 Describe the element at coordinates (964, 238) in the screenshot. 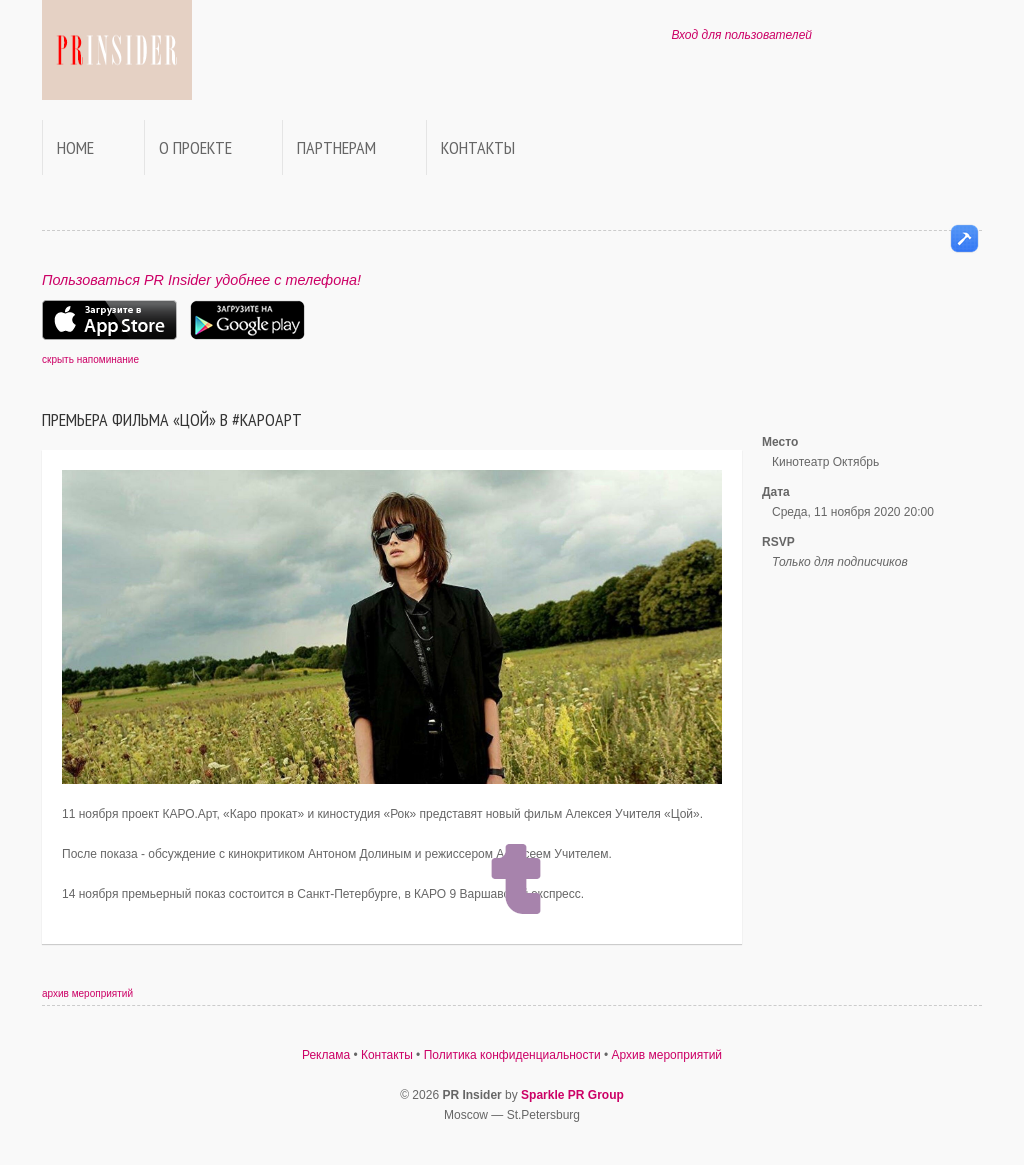

I see `open developer tools or IDE` at that location.